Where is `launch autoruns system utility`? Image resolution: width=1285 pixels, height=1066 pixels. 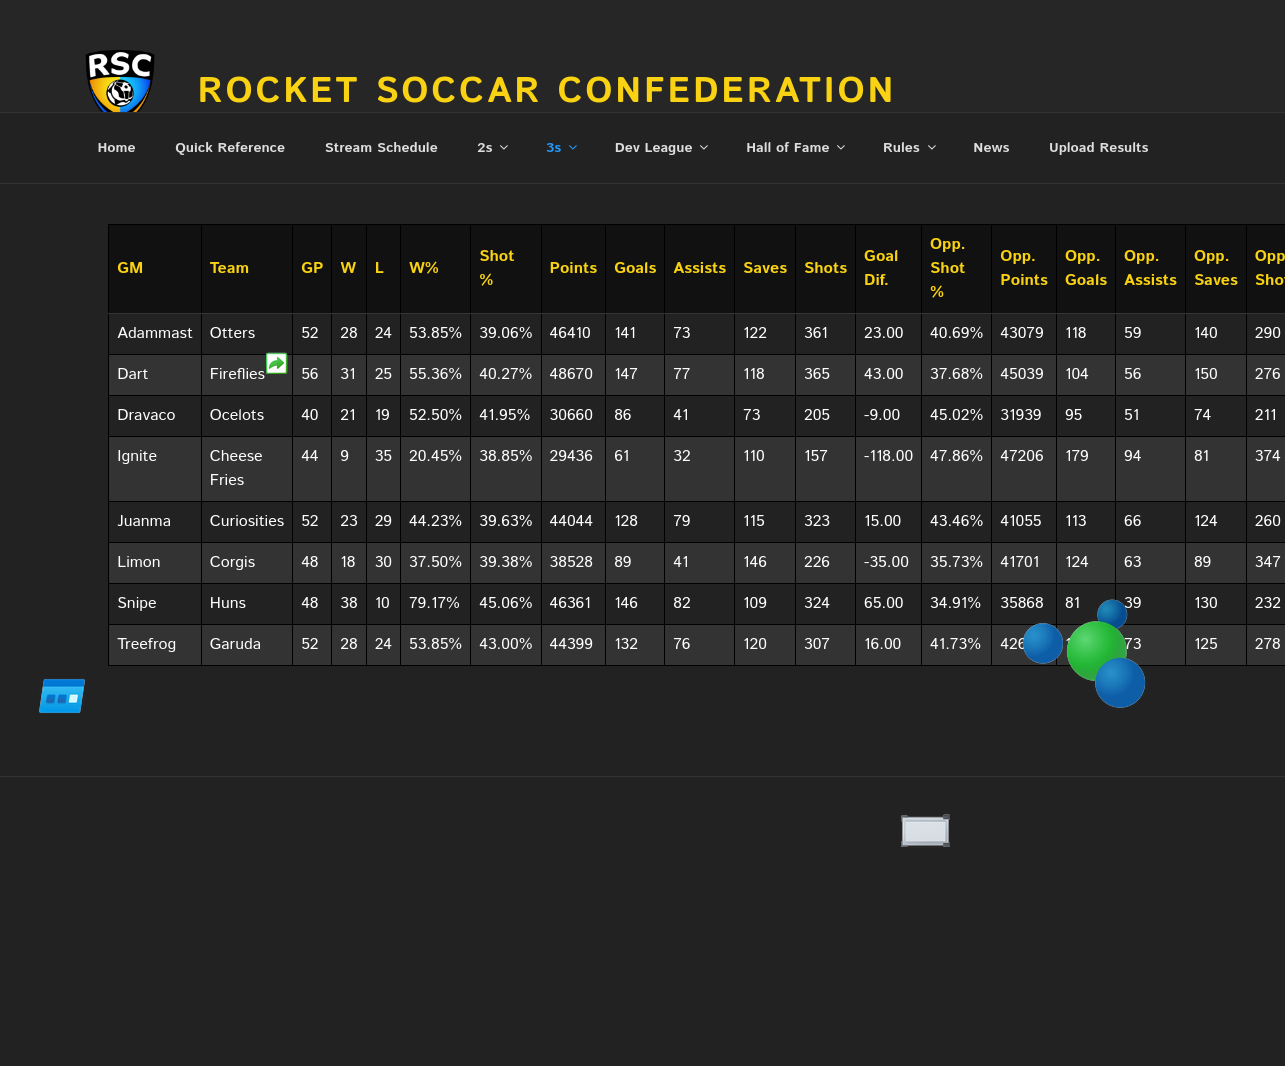
launch autoruns system utility is located at coordinates (62, 696).